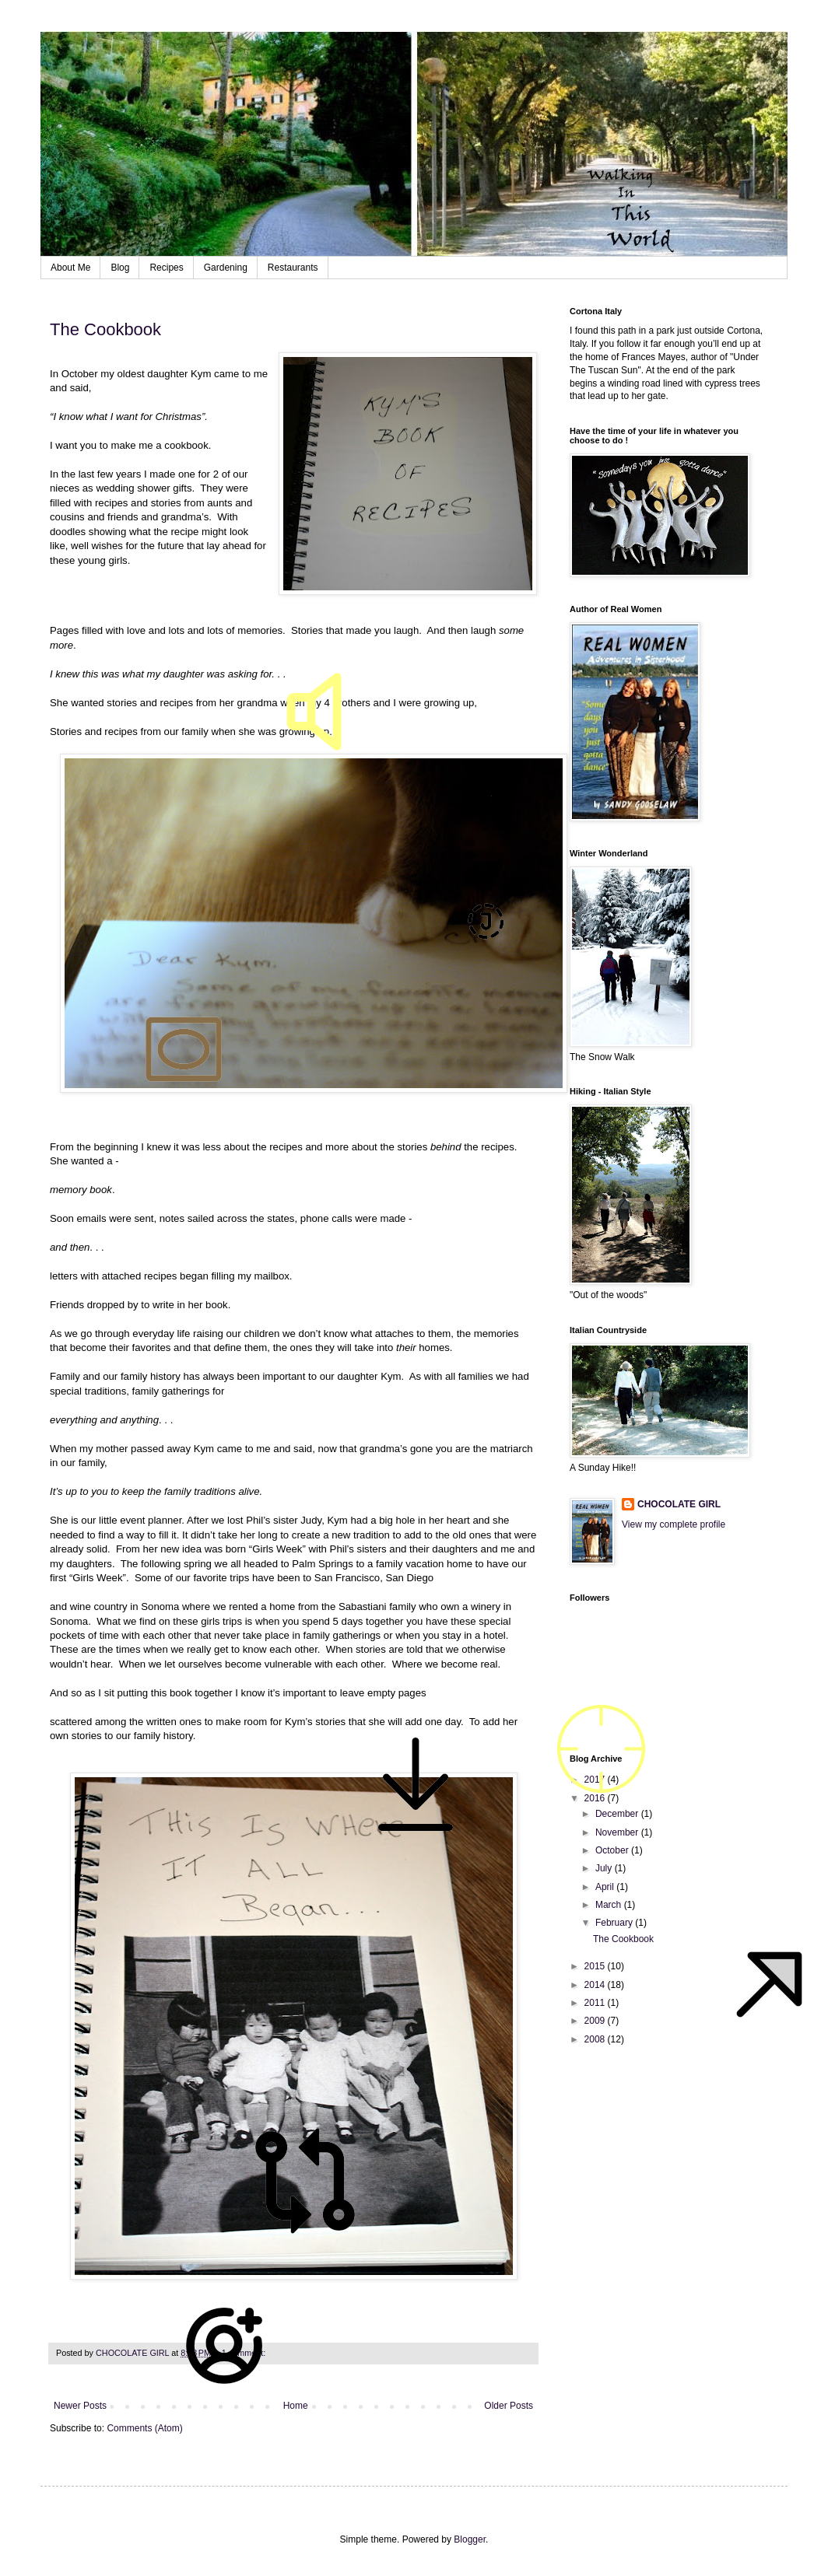 Image resolution: width=828 pixels, height=2576 pixels. What do you see at coordinates (486, 921) in the screenshot?
I see `indicates a pending or in-progress item labeled "J"` at bounding box center [486, 921].